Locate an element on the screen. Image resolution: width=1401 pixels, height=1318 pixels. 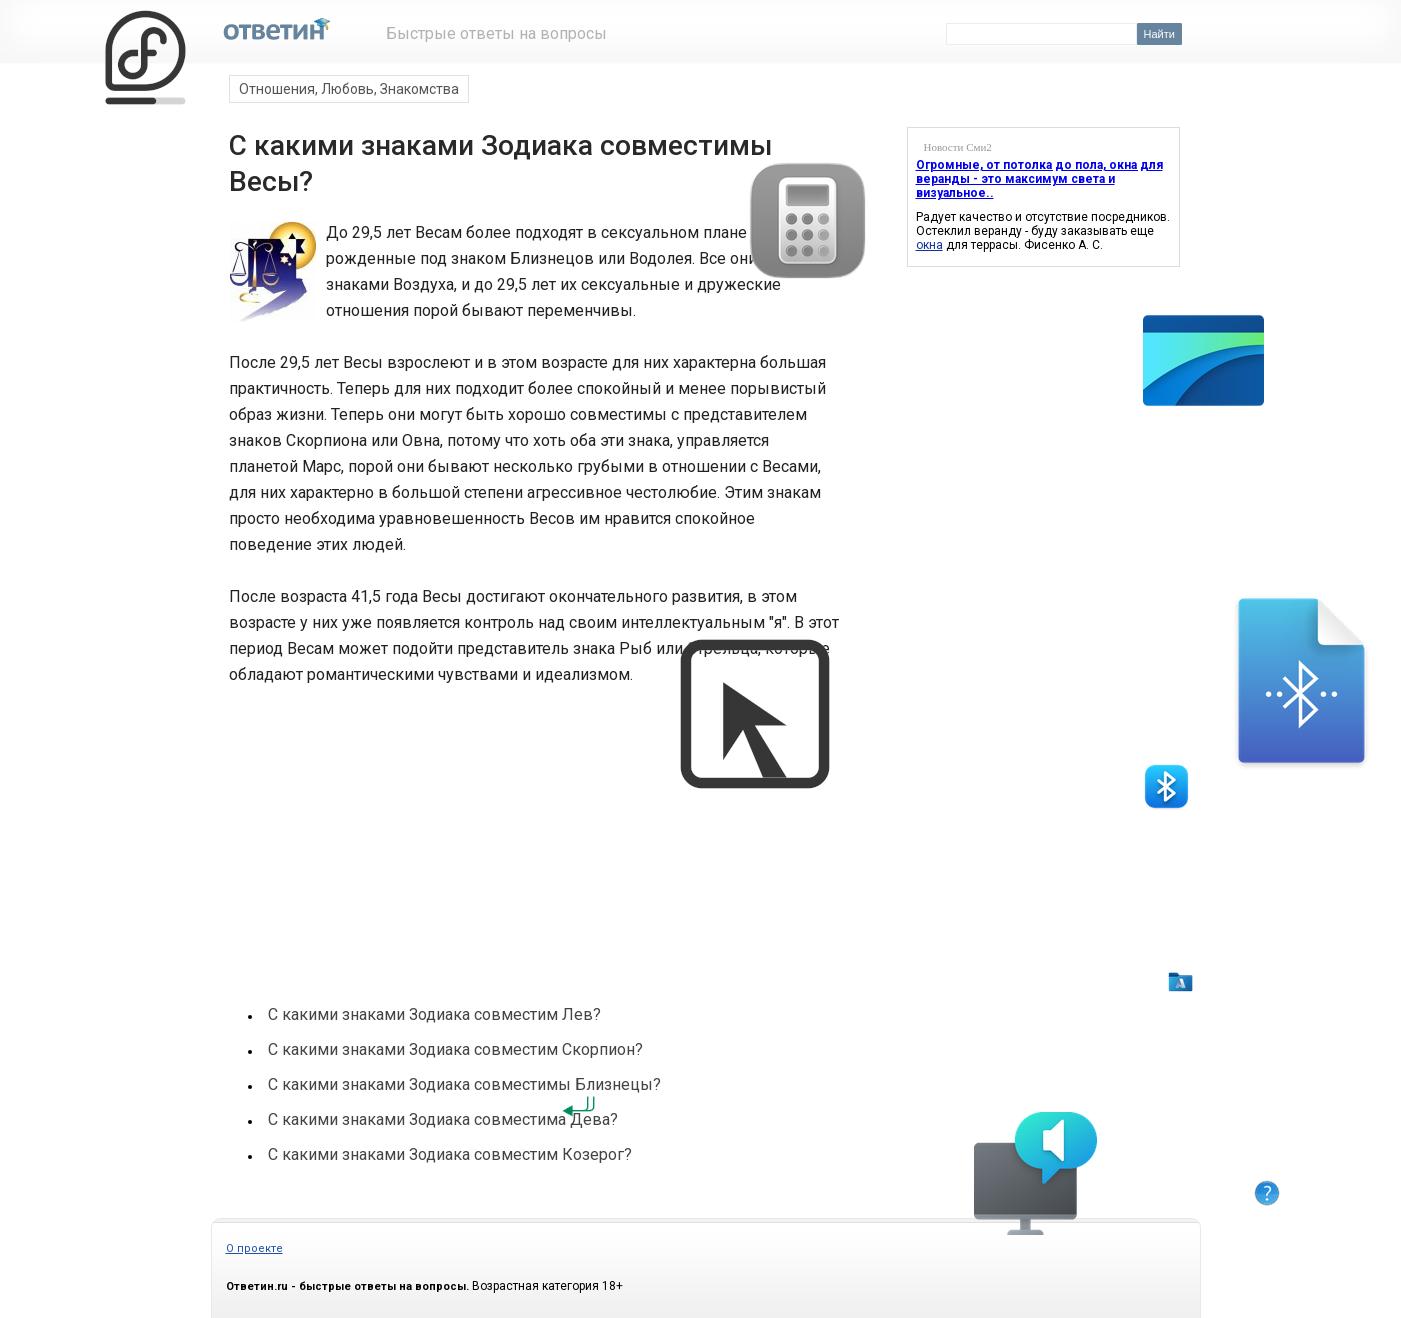
launch microsoft edge webview runtime is located at coordinates (1203, 360).